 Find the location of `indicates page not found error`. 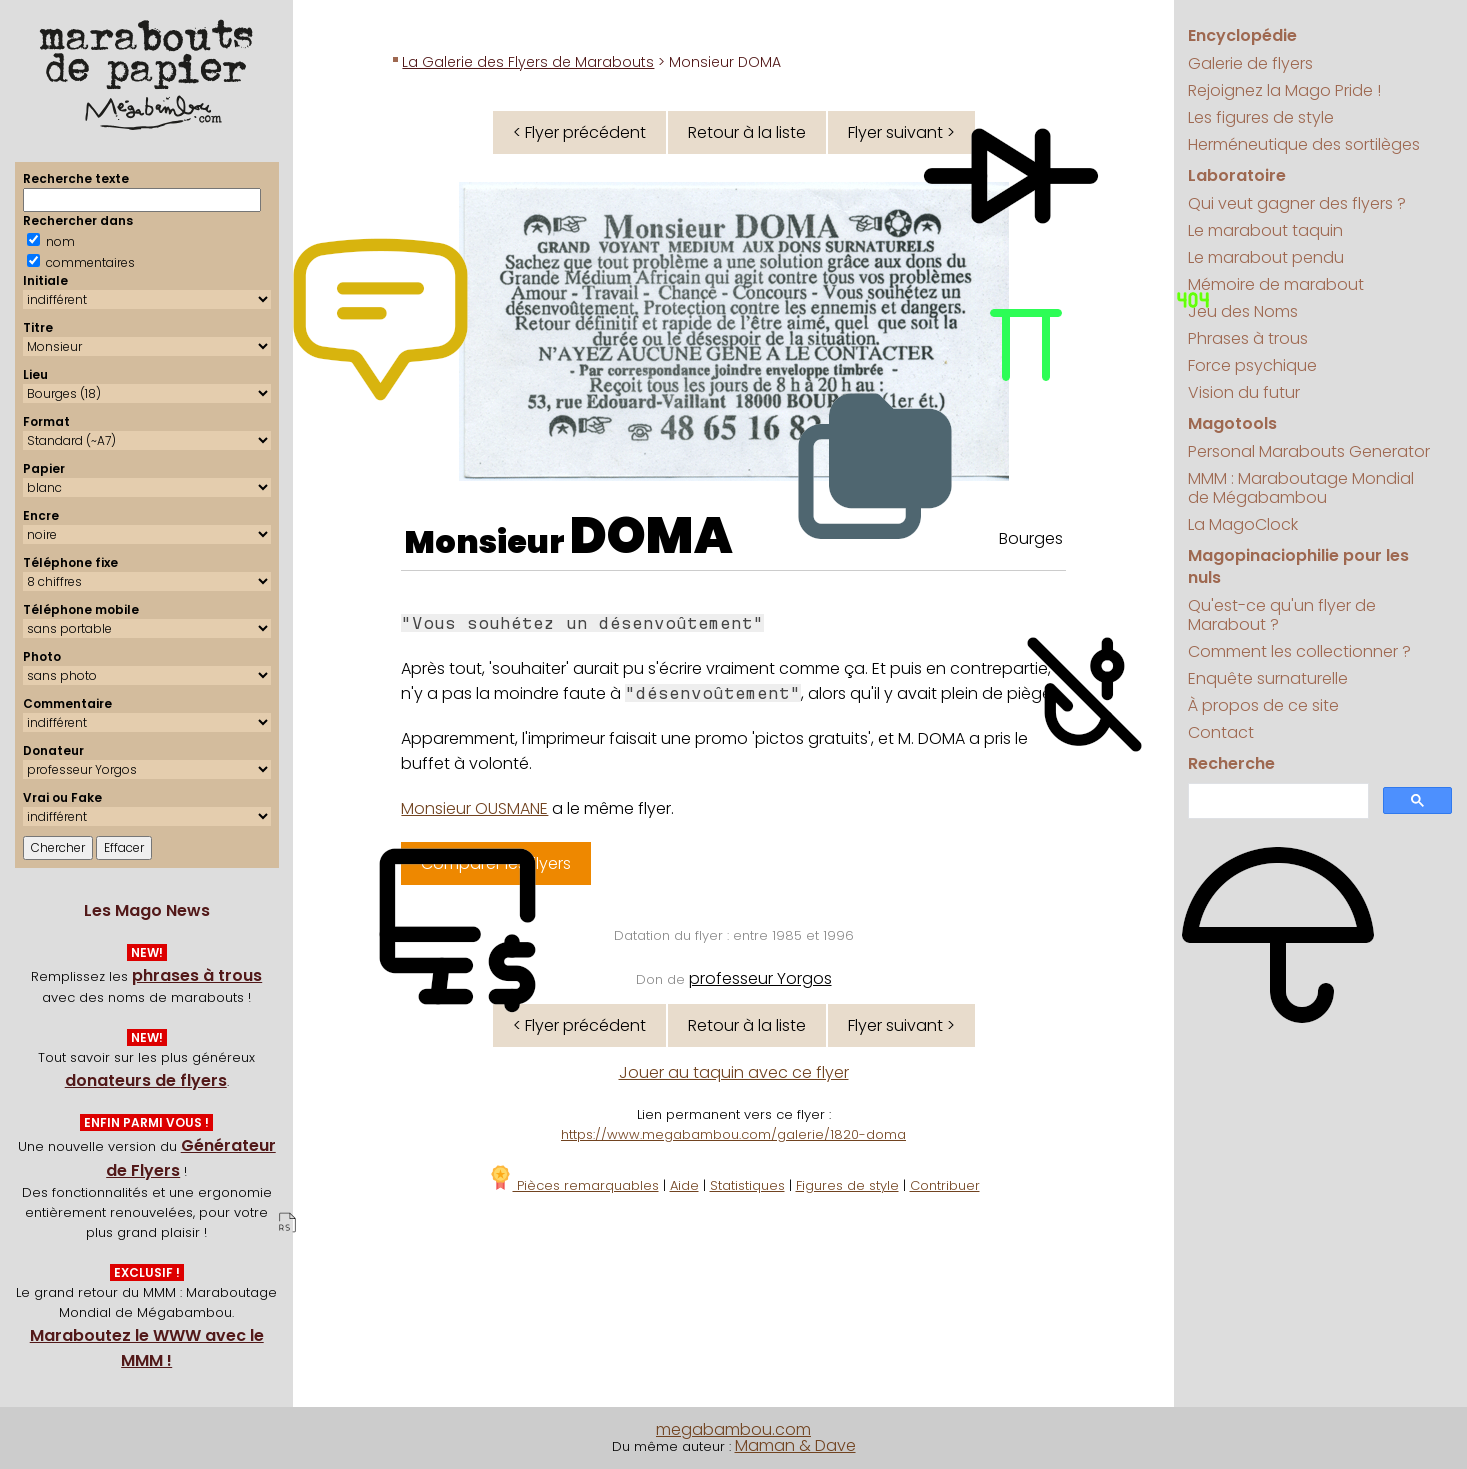

indicates page not found error is located at coordinates (1193, 300).